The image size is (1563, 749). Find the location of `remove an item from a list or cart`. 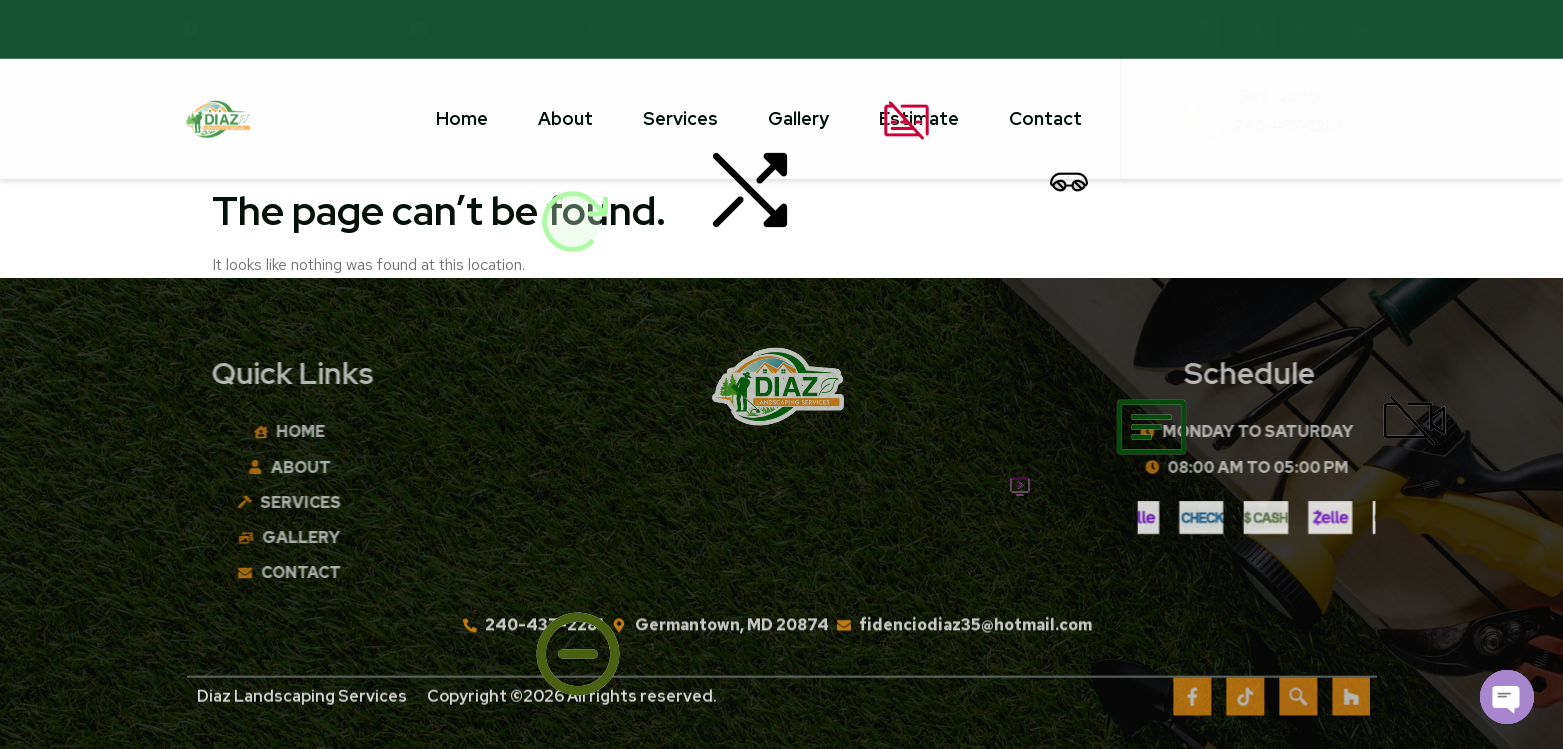

remove an item from a list or cart is located at coordinates (578, 654).